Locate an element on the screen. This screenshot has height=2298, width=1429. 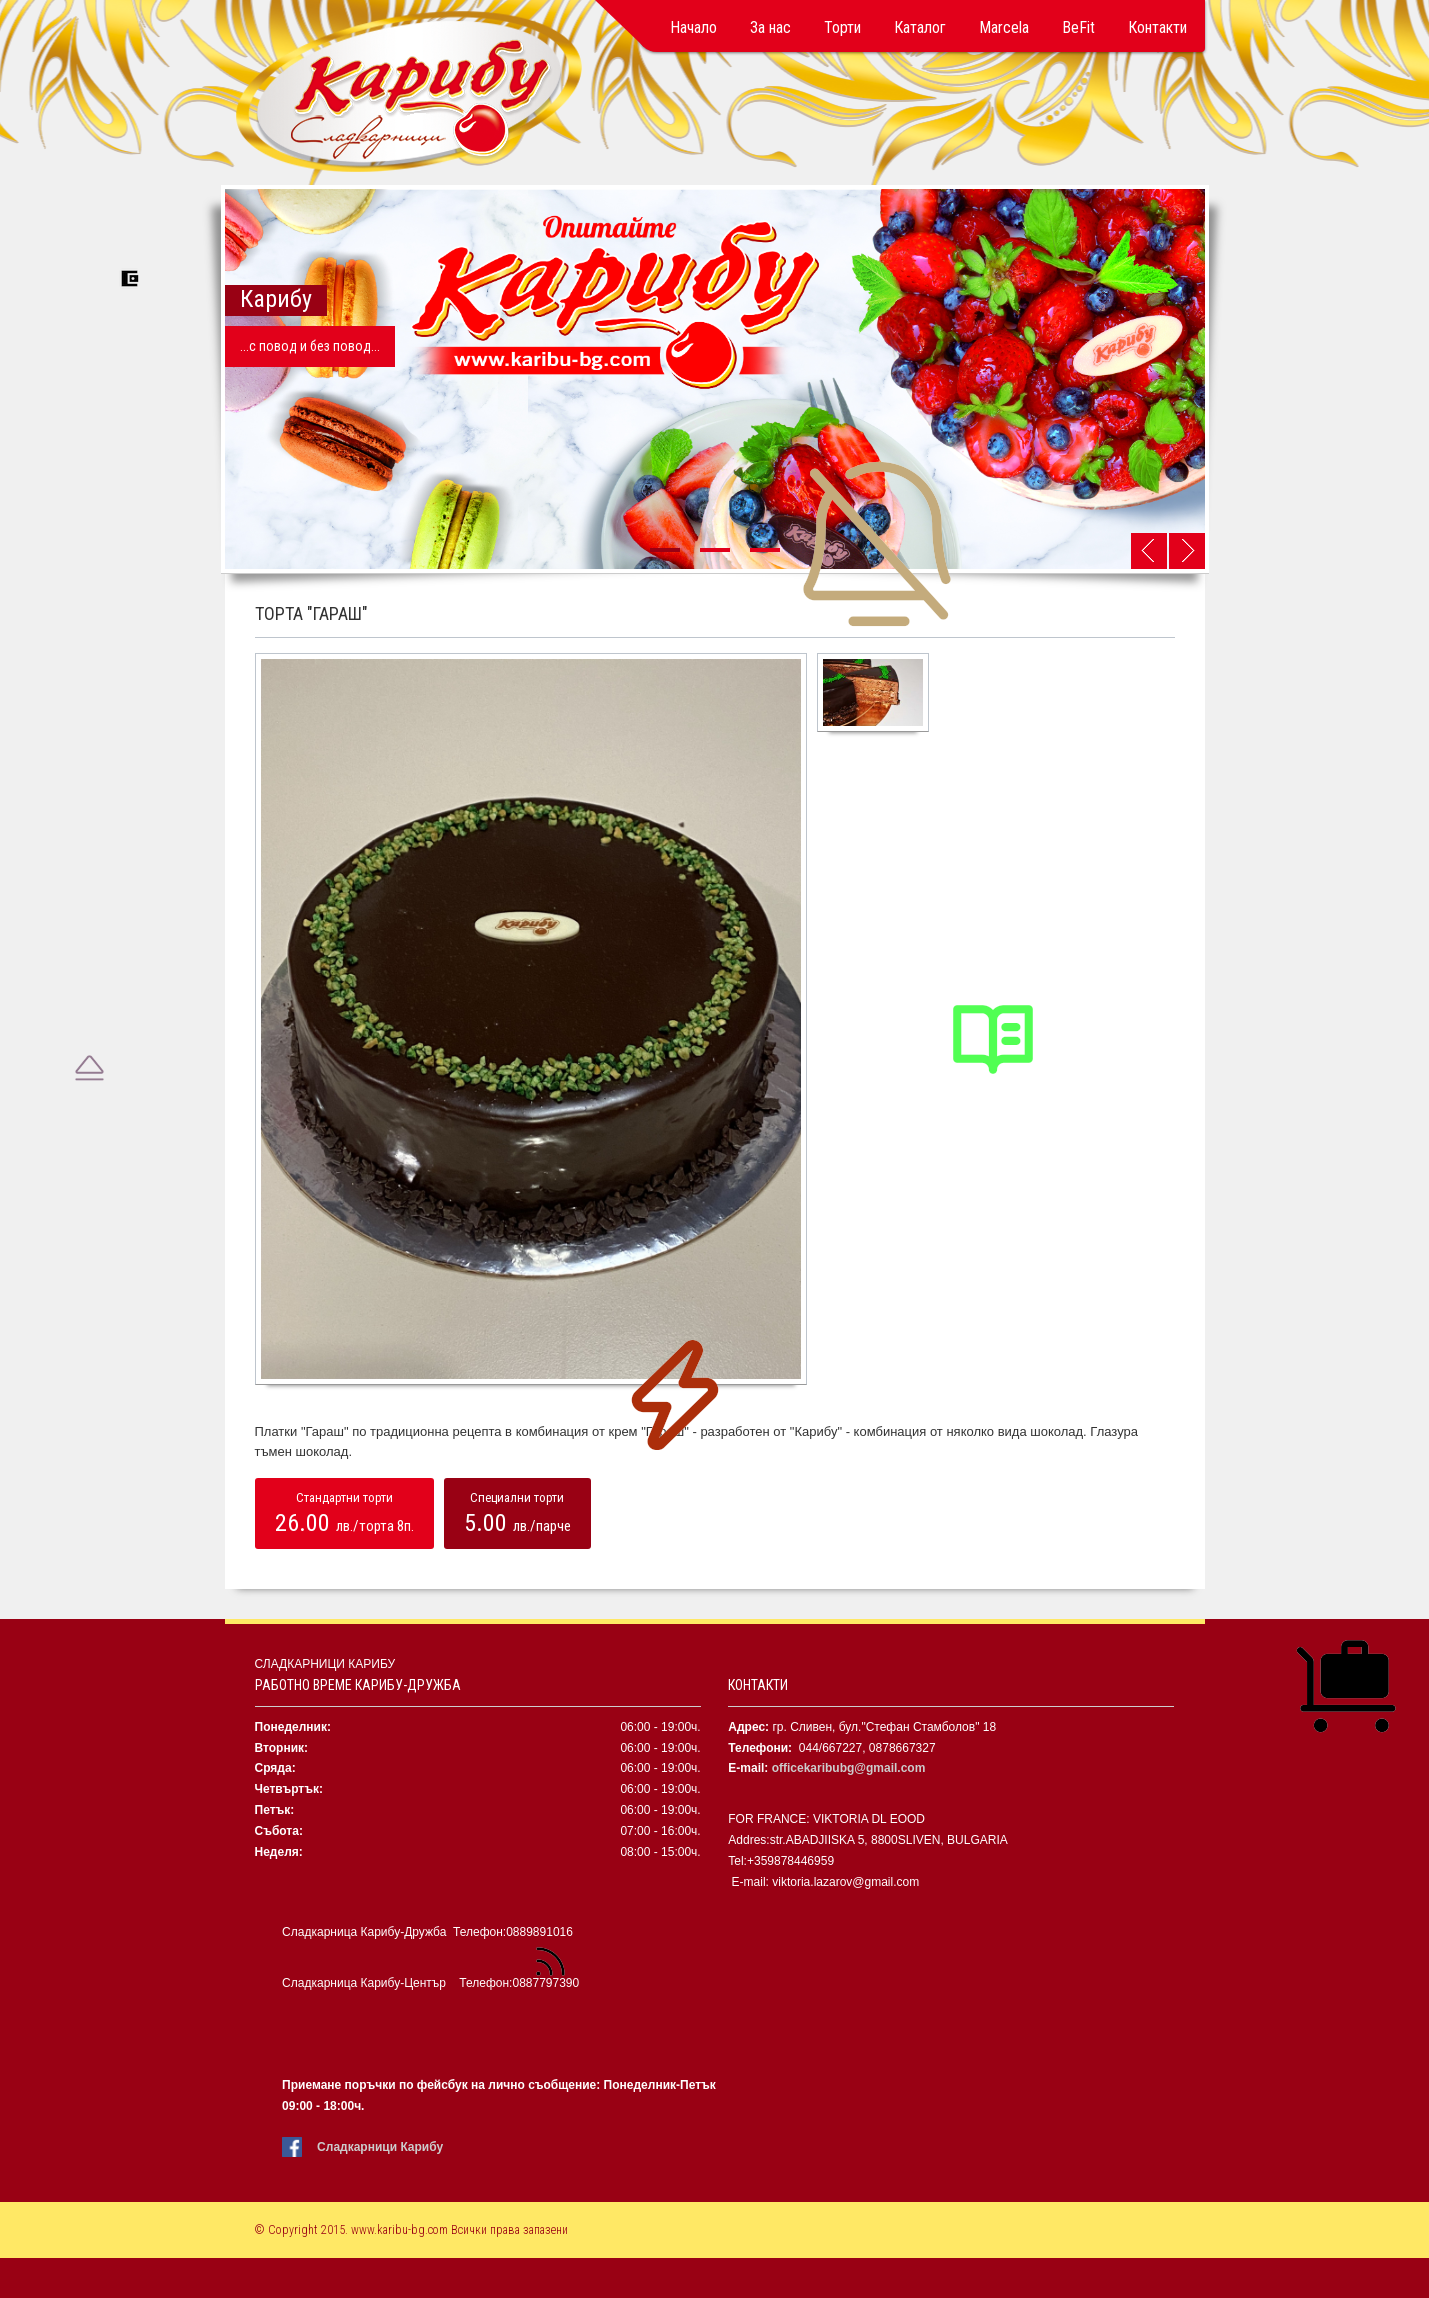
indicates quick actions or shortcuts is located at coordinates (675, 1395).